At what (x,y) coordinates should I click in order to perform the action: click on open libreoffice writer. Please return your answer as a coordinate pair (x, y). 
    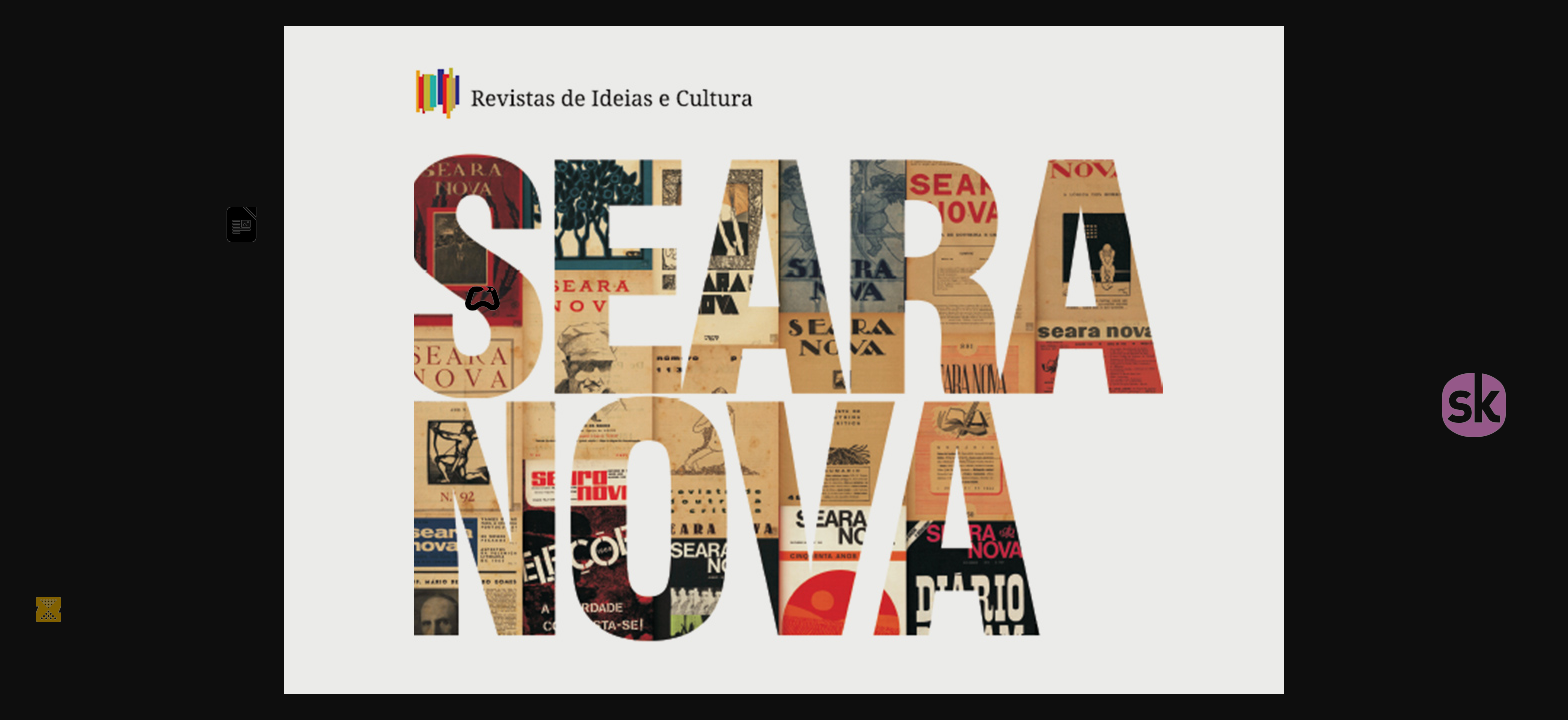
    Looking at the image, I should click on (241, 224).